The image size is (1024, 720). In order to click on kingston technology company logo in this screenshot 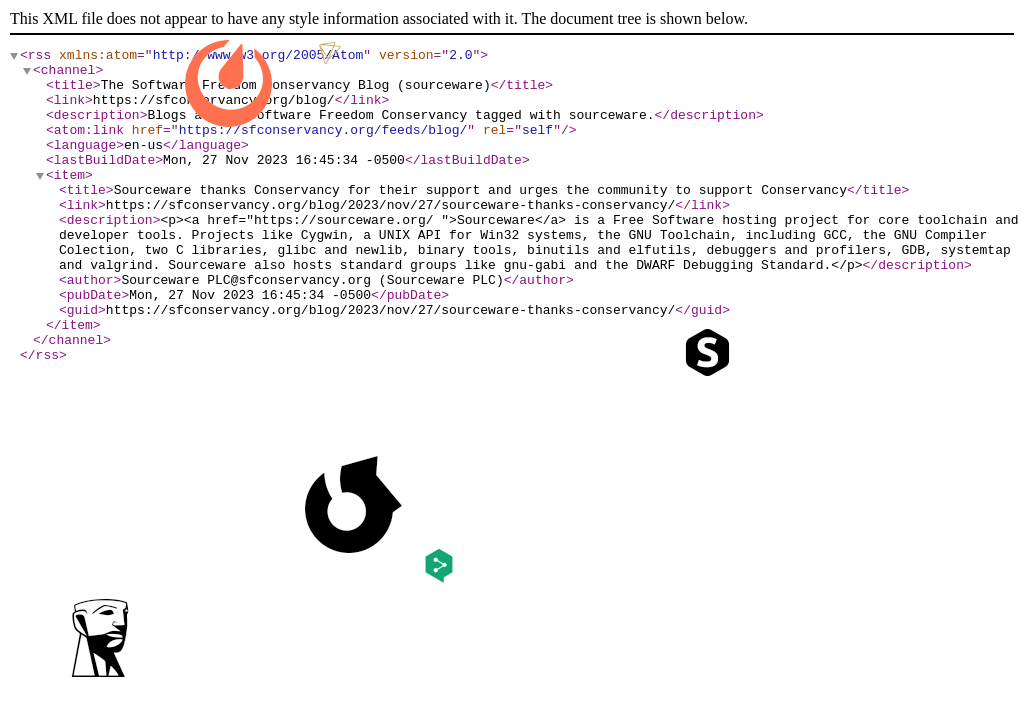, I will do `click(100, 638)`.